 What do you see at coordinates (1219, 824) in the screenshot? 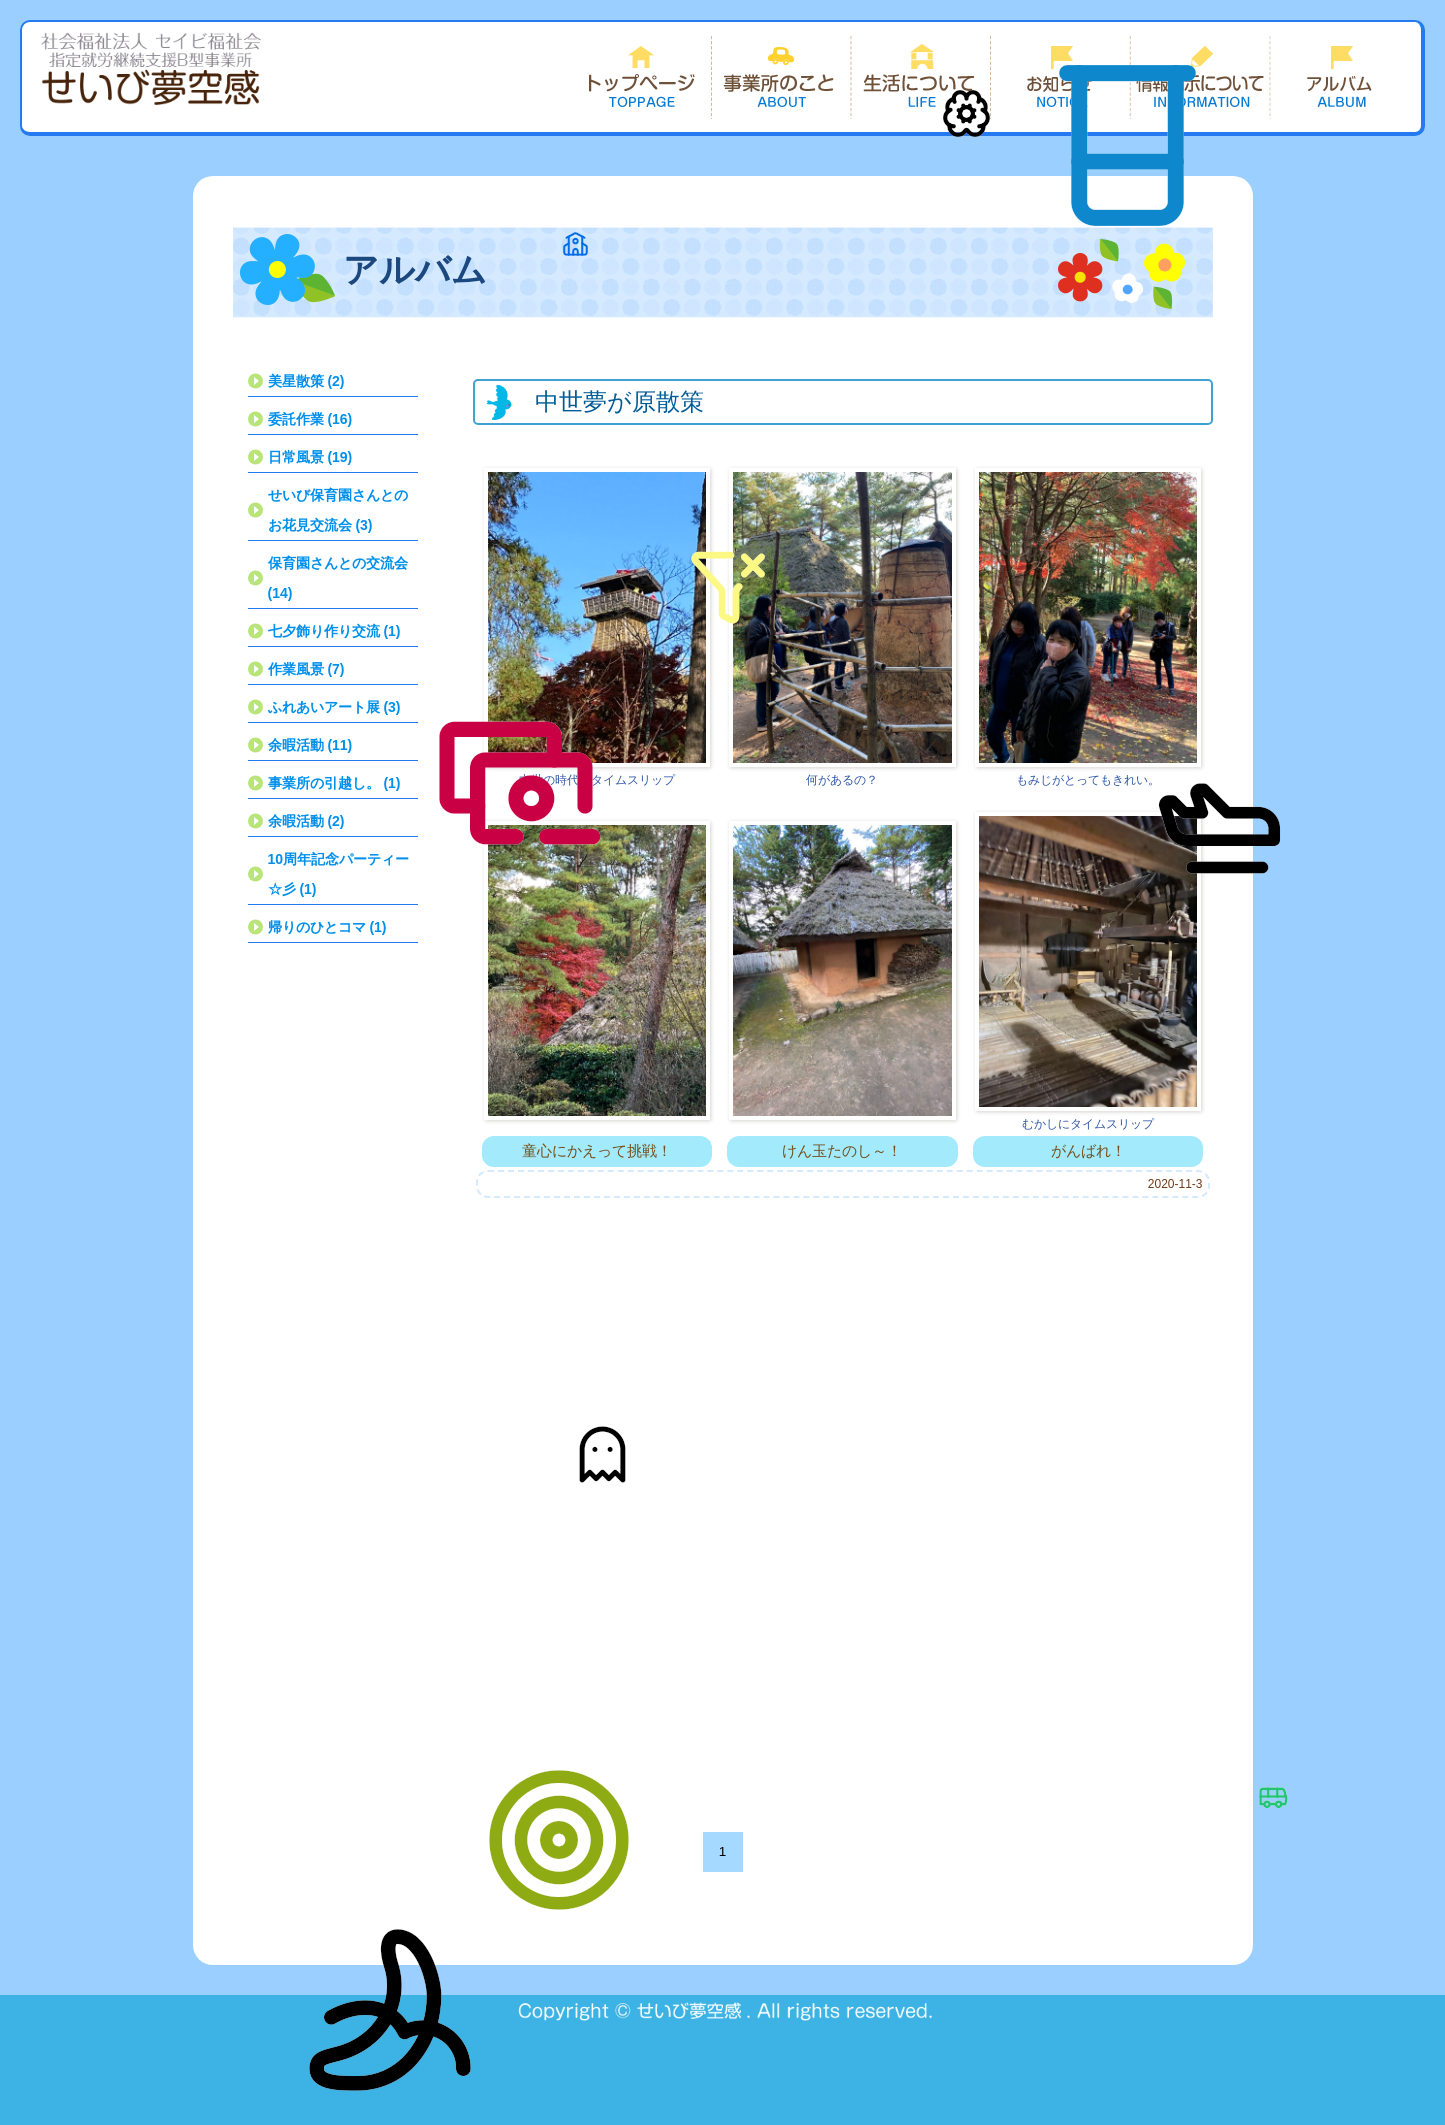
I see `view flight status or tracking` at bounding box center [1219, 824].